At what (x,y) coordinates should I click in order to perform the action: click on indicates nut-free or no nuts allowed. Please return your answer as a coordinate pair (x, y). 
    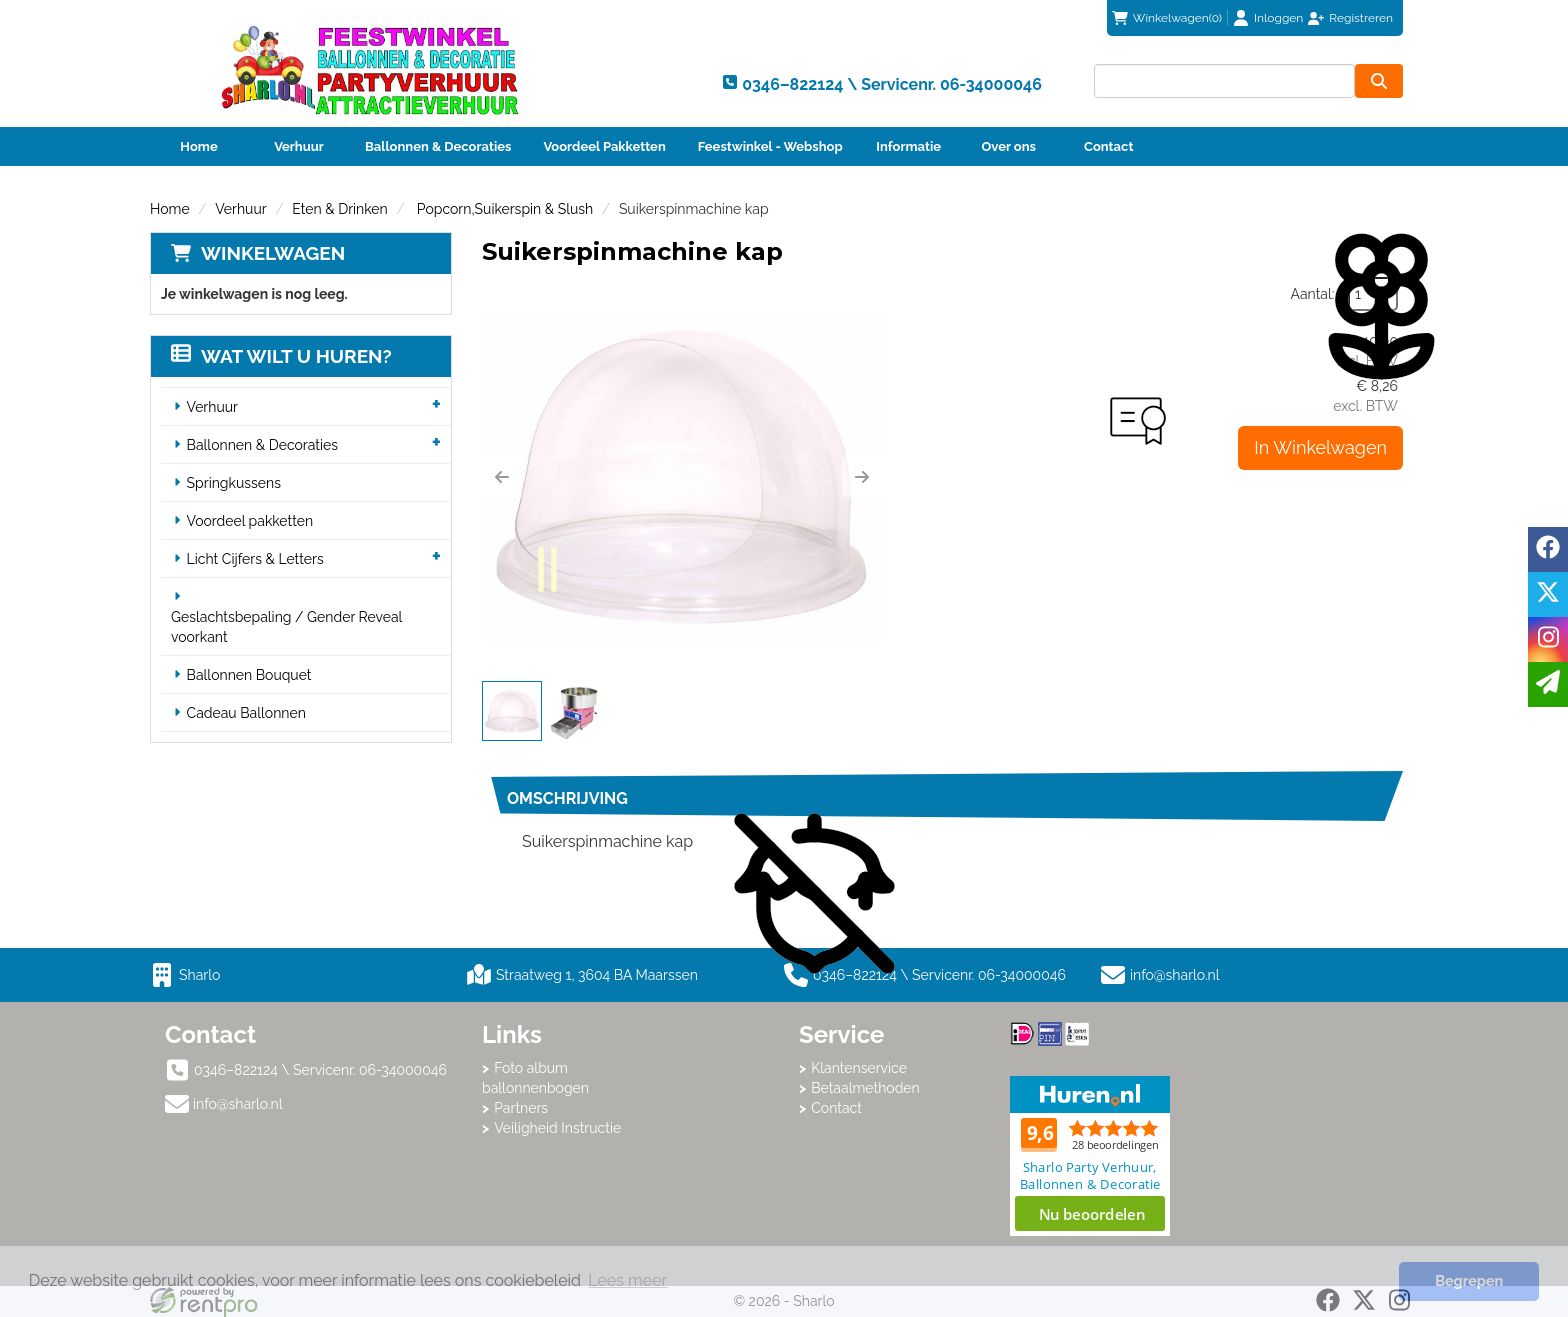
    Looking at the image, I should click on (814, 893).